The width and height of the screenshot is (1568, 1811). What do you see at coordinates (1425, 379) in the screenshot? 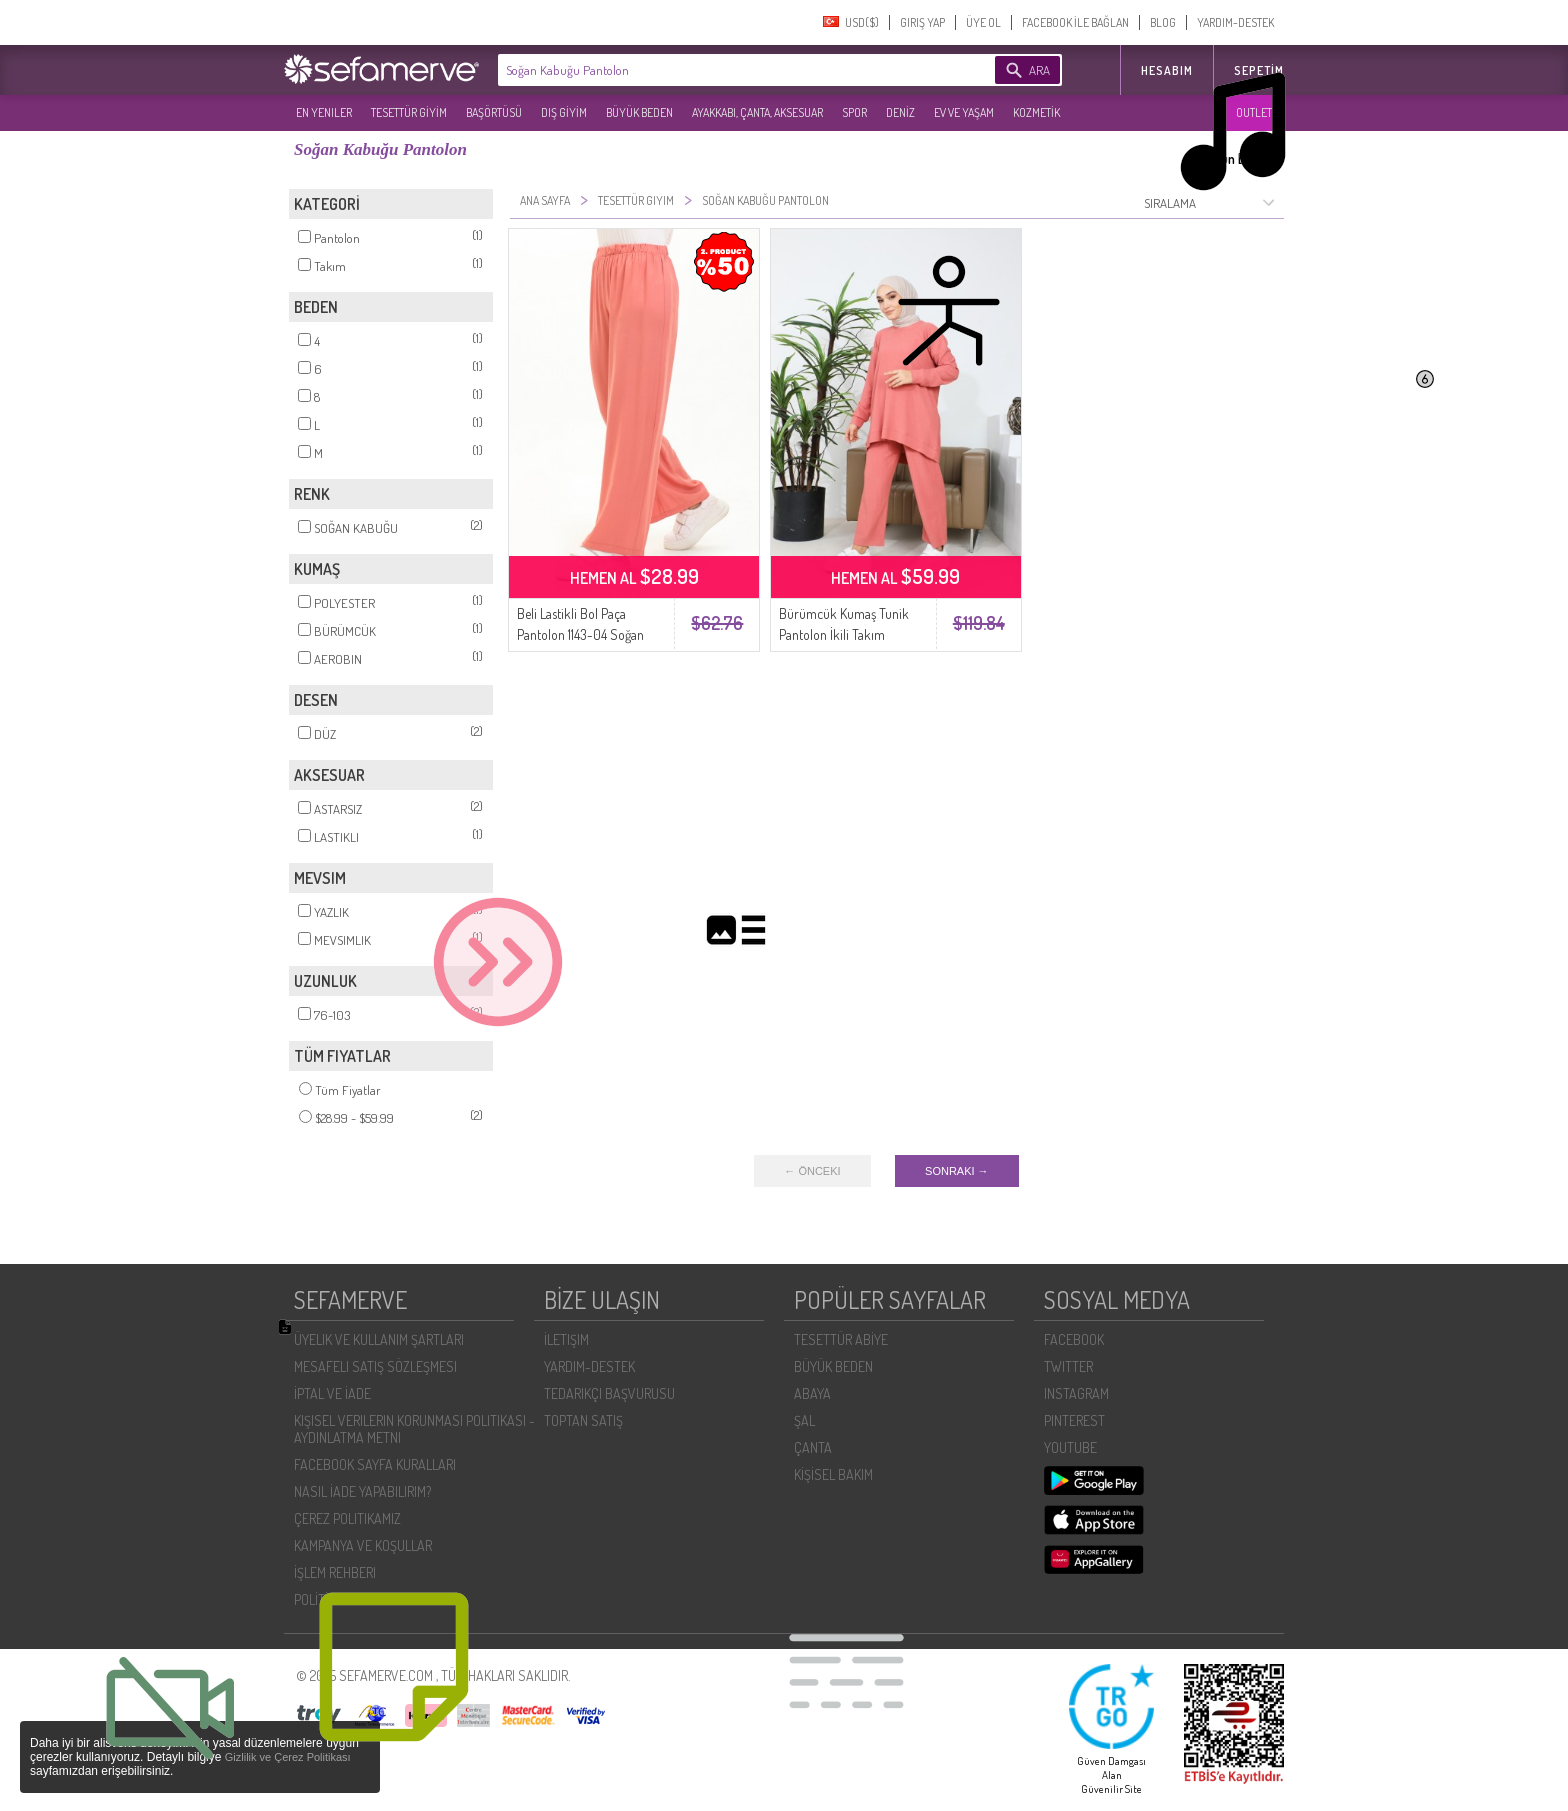
I see `indicates step 6 in a multi-step process` at bounding box center [1425, 379].